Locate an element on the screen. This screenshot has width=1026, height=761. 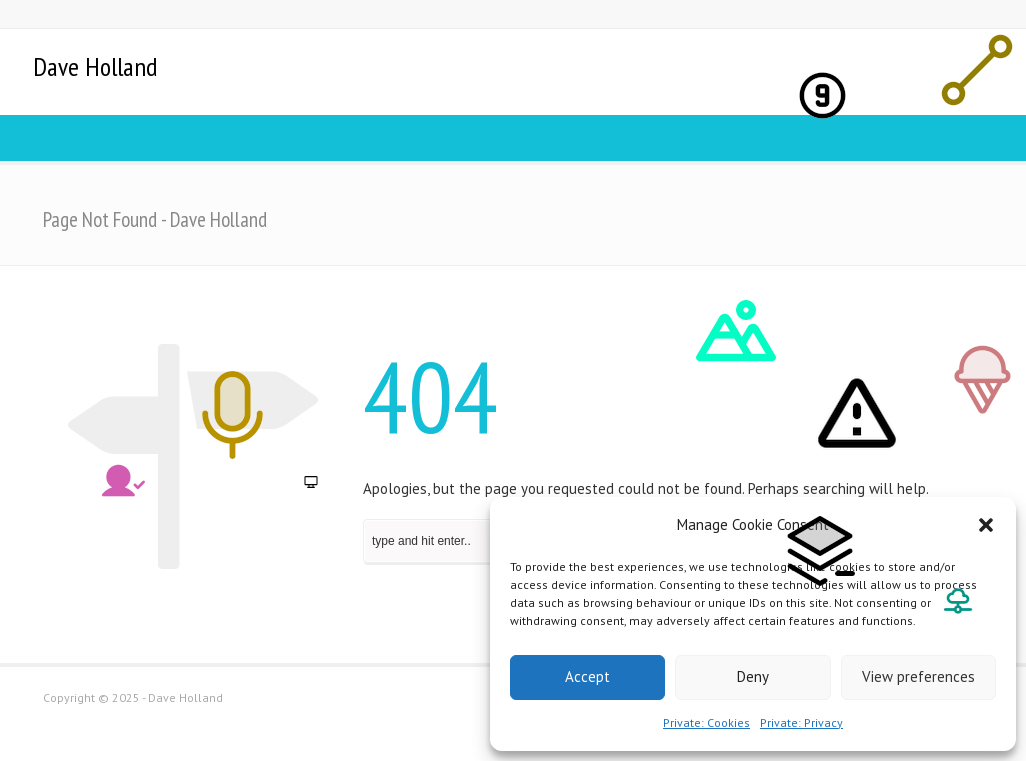
view landscape or nature photos is located at coordinates (736, 335).